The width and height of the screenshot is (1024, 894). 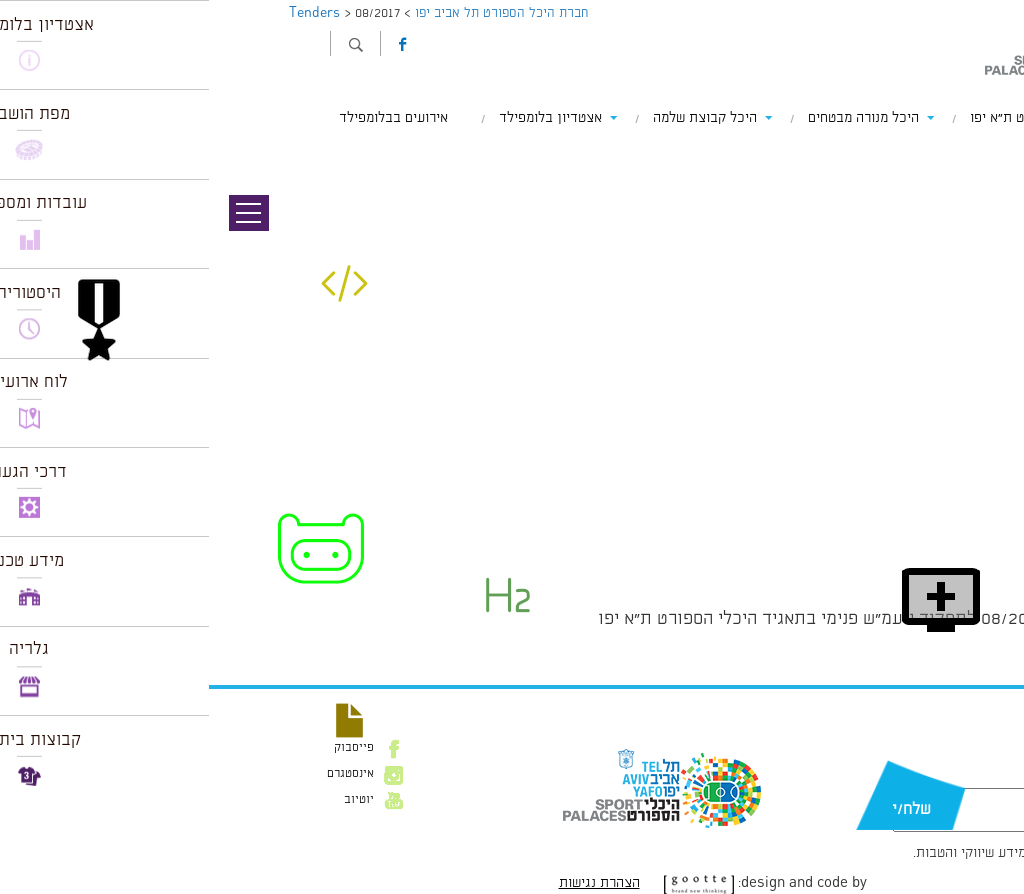 I want to click on view or edit source code, so click(x=344, y=283).